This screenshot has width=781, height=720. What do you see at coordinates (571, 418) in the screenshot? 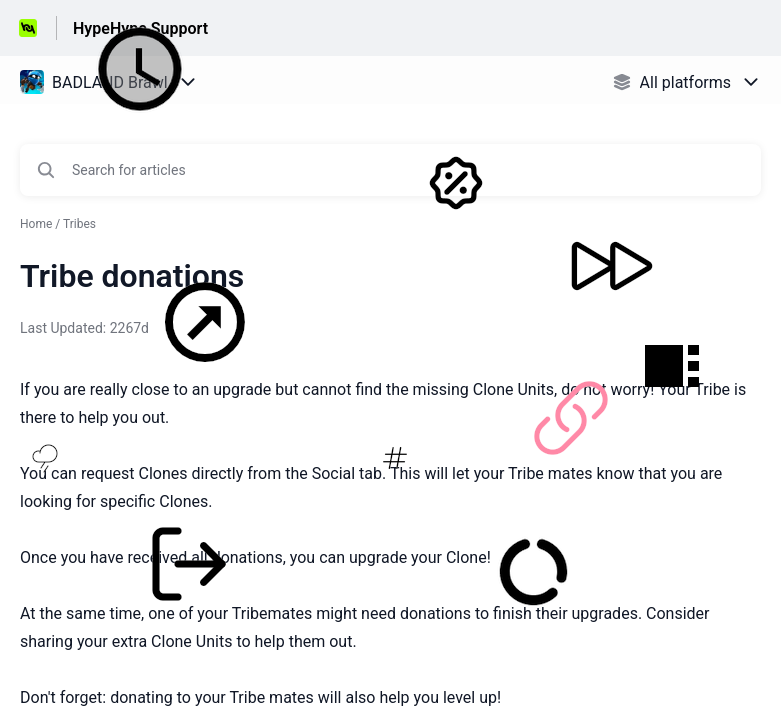
I see `copy or share a link` at bounding box center [571, 418].